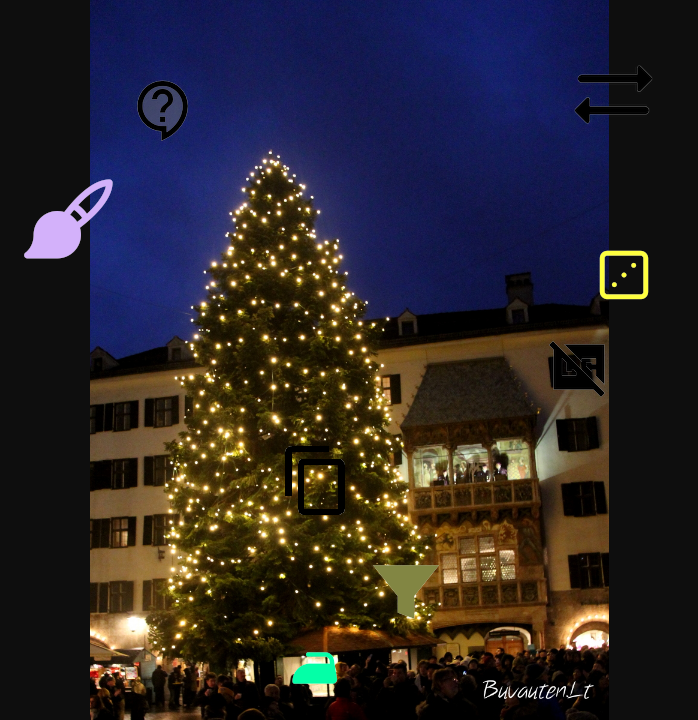 The height and width of the screenshot is (720, 698). I want to click on closed captions are disabled, so click(579, 367).